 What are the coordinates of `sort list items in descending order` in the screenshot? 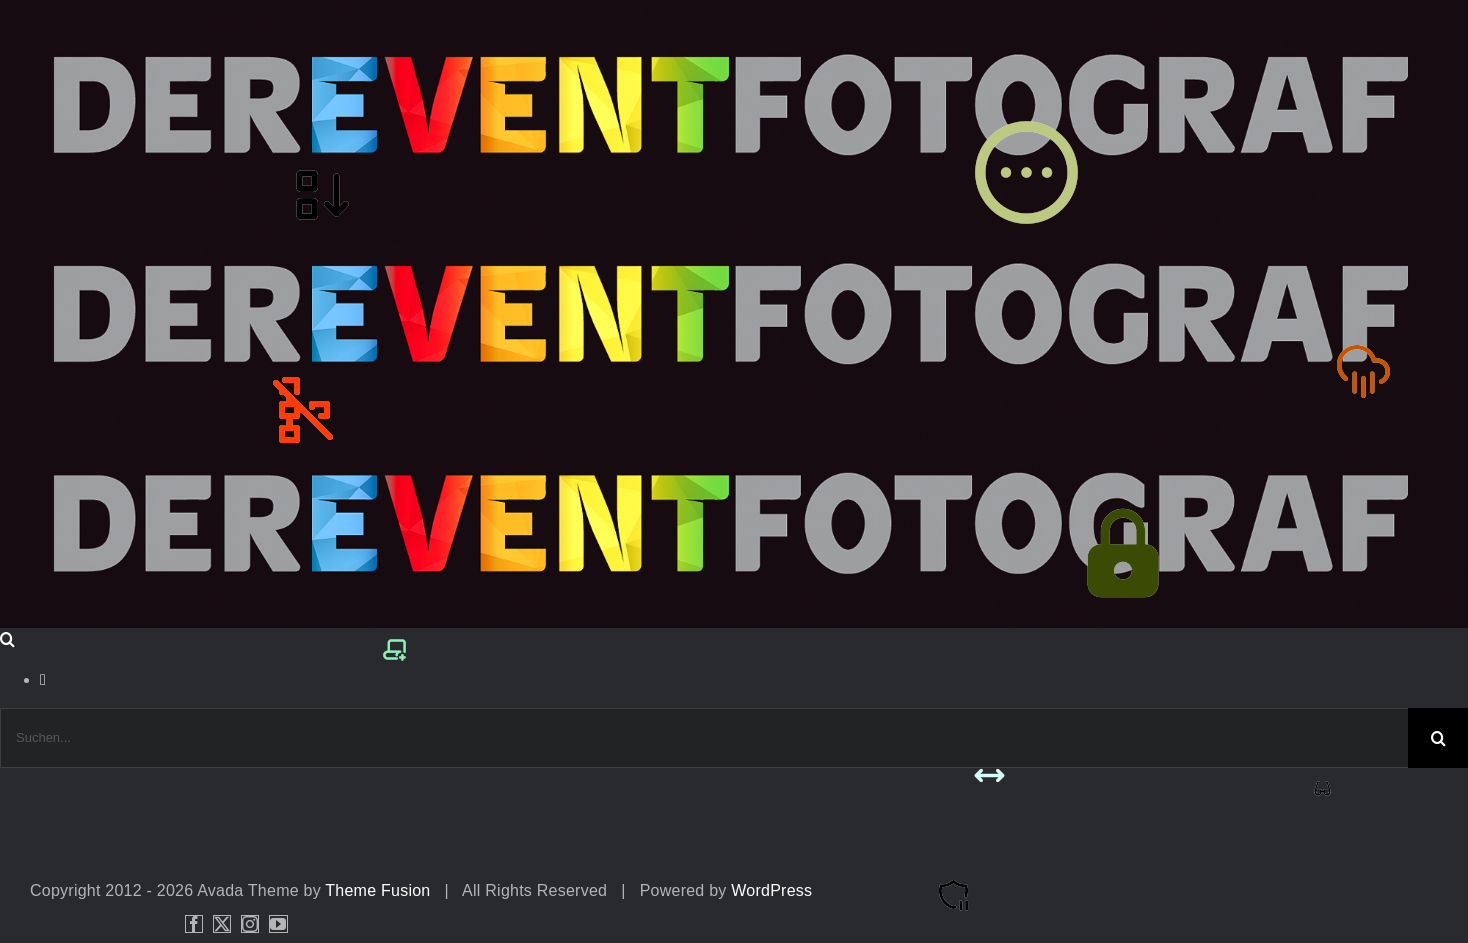 It's located at (321, 195).